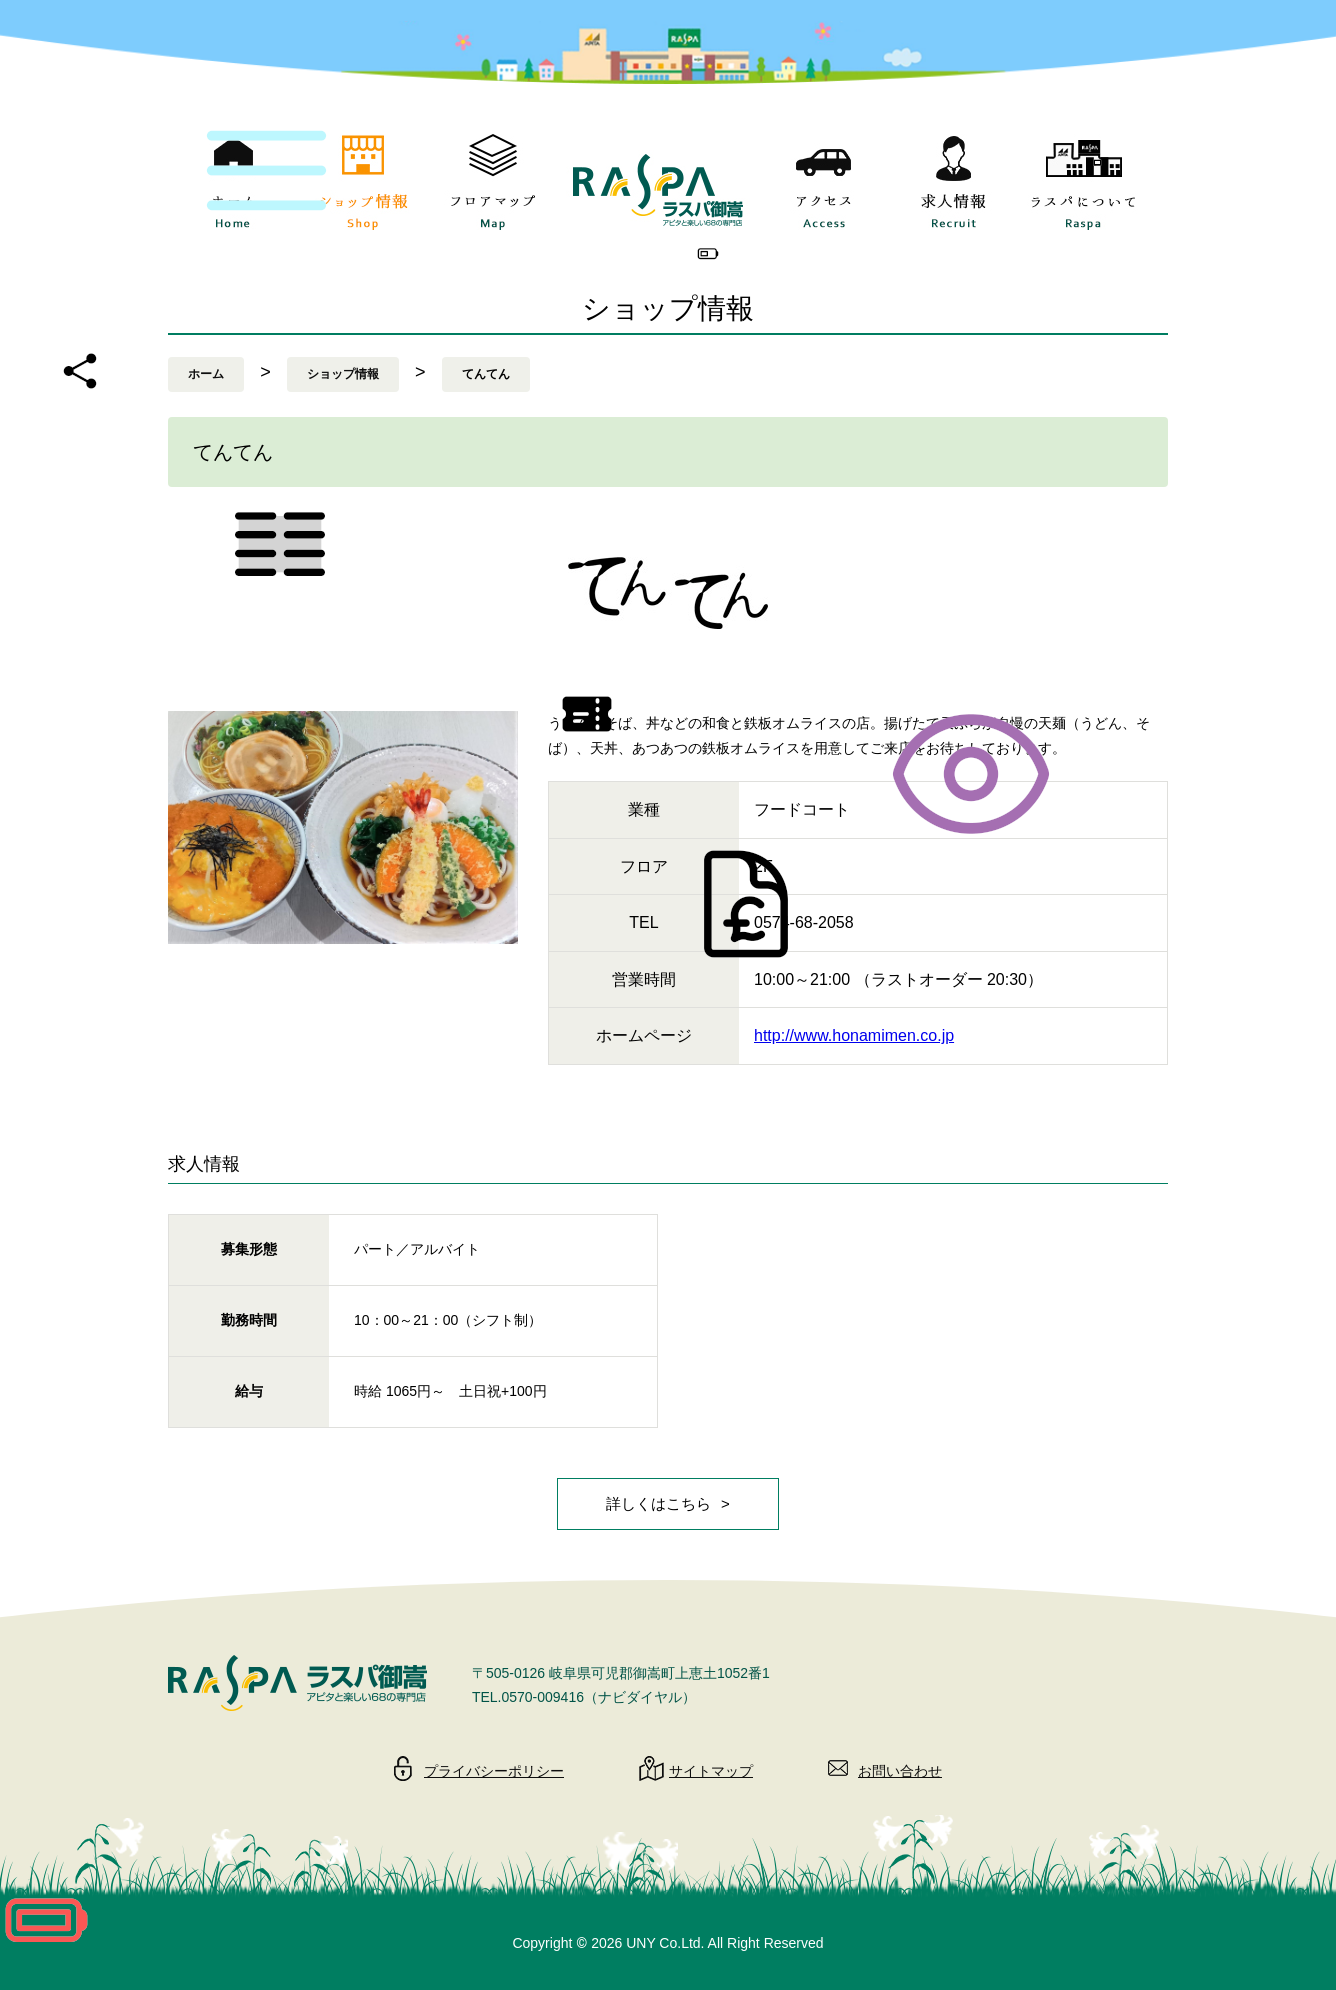 This screenshot has width=1336, height=1990. What do you see at coordinates (46, 1917) in the screenshot?
I see `indicates battery is fully charged` at bounding box center [46, 1917].